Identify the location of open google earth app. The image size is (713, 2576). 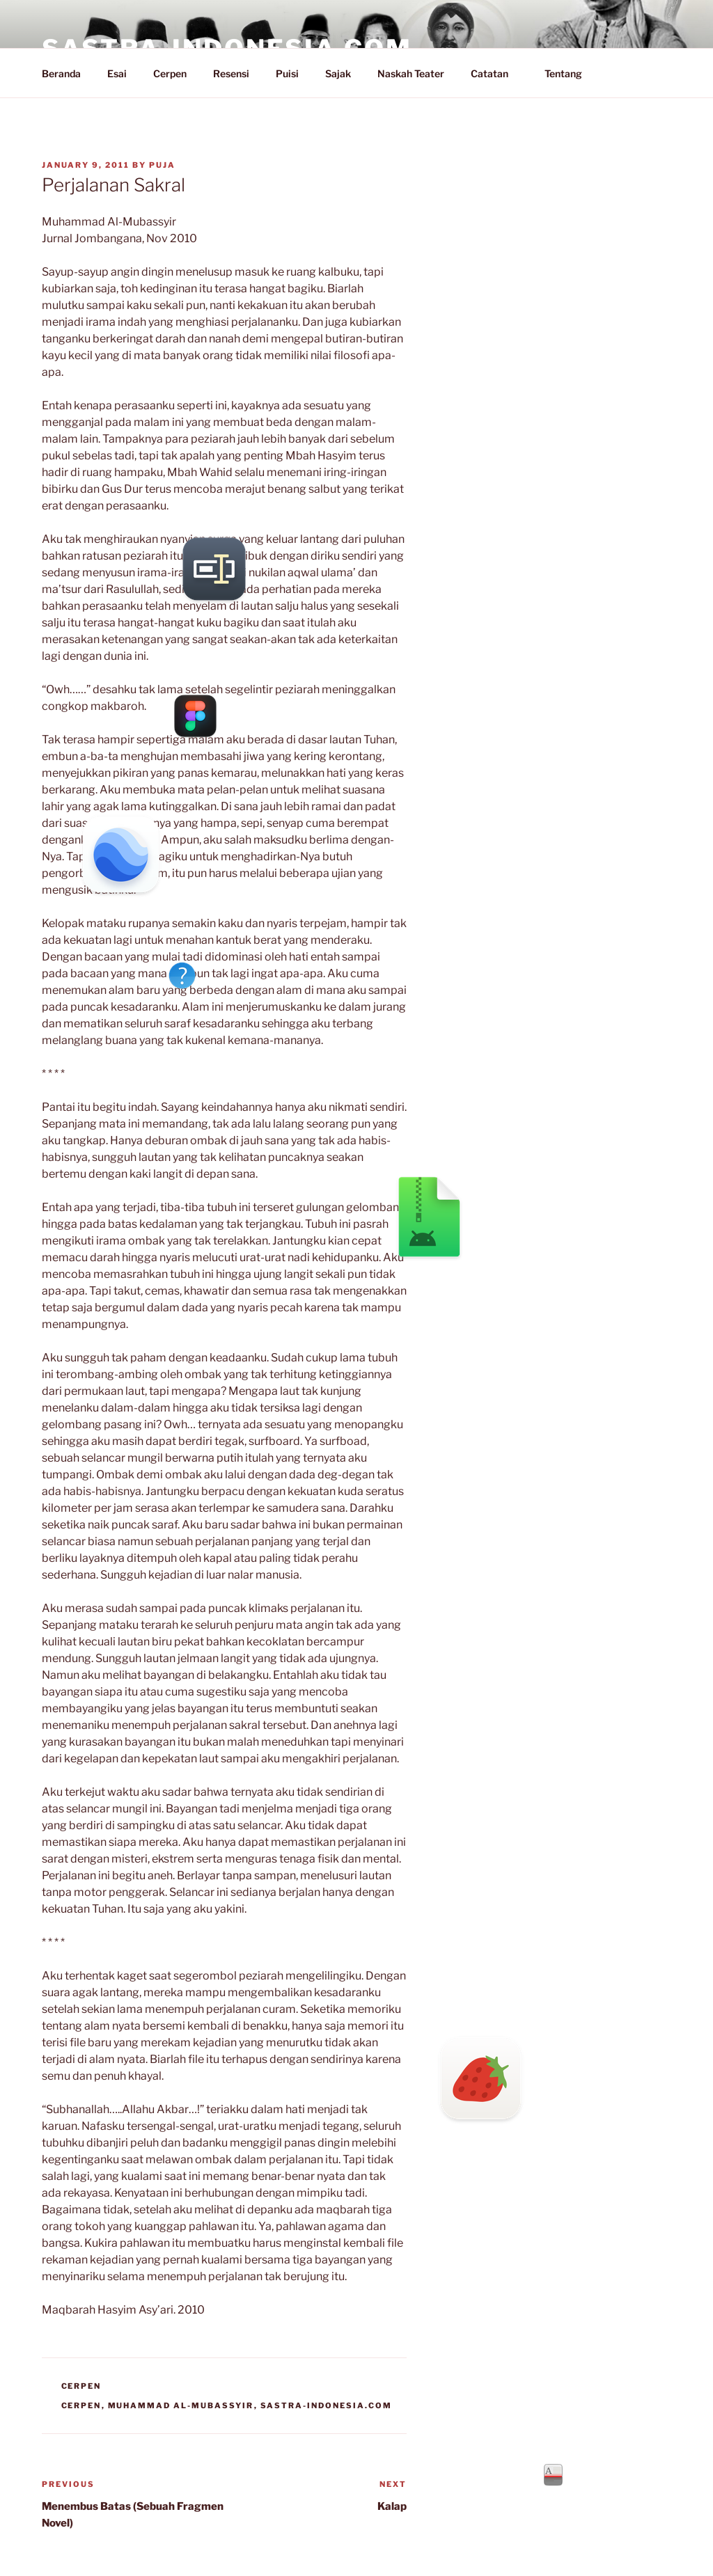
(120, 854).